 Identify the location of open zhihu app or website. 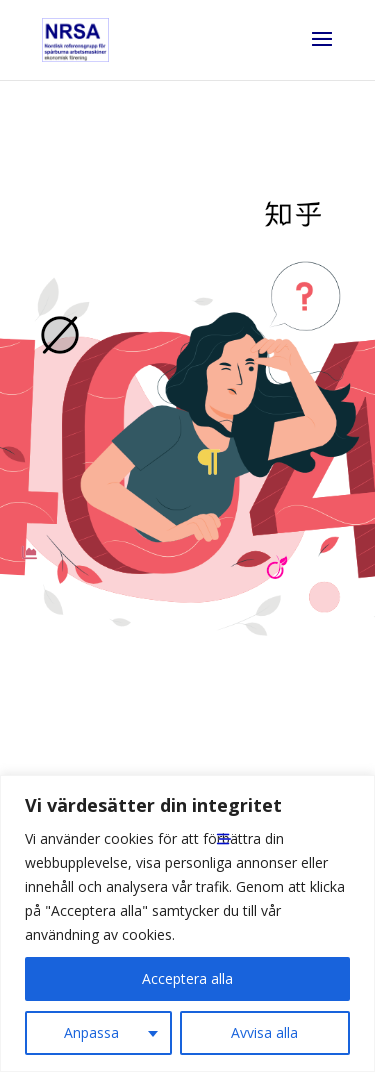
(293, 214).